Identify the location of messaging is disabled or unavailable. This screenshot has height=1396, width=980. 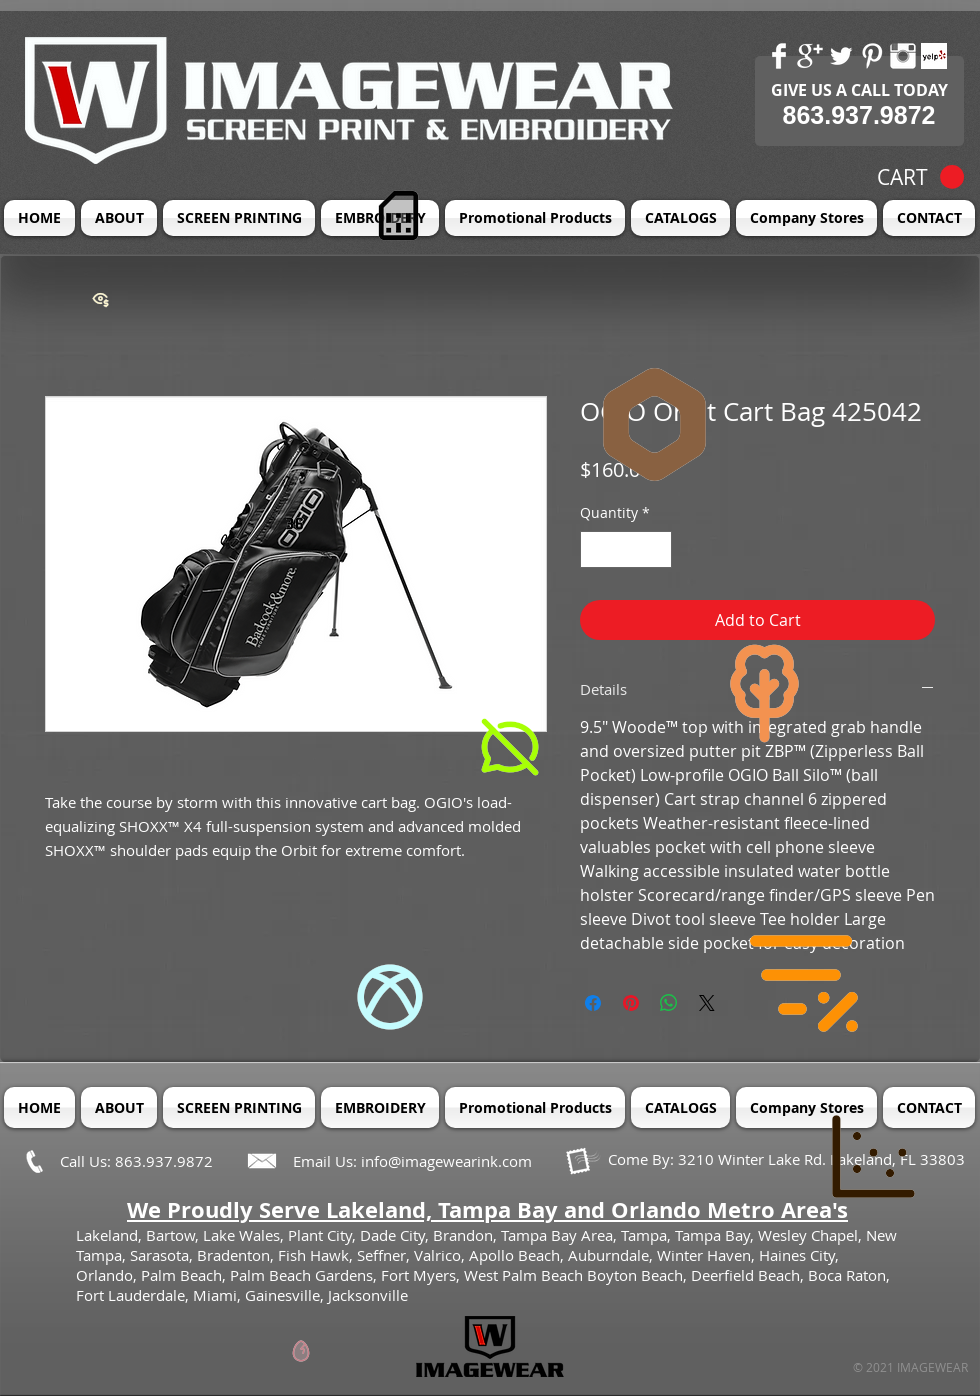
(510, 747).